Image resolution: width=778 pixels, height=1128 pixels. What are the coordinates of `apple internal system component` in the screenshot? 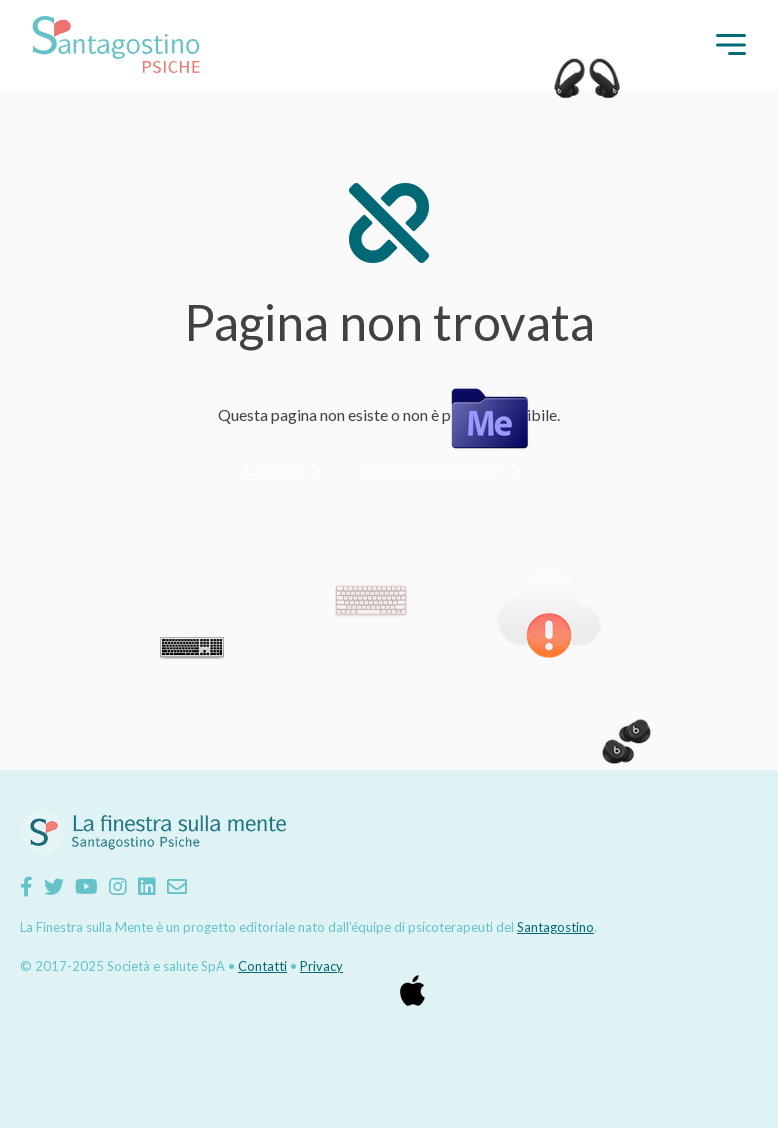 It's located at (412, 990).